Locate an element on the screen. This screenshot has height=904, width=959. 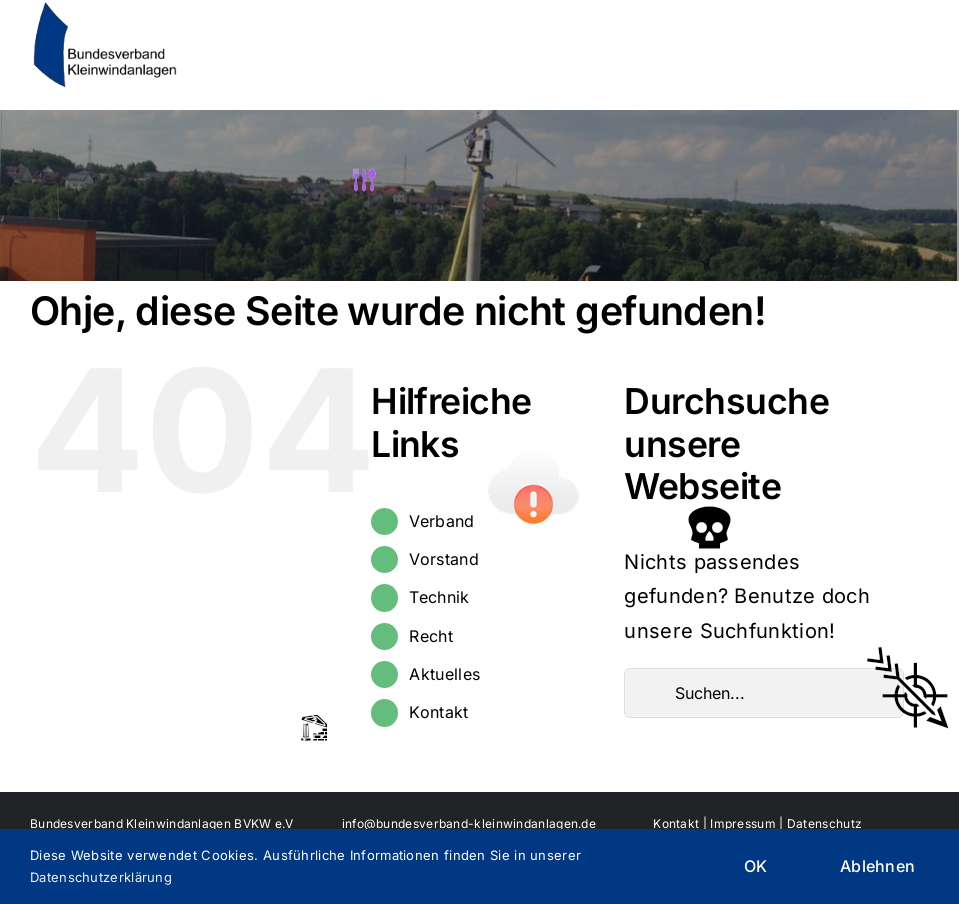
indicates player death or game over state is located at coordinates (709, 527).